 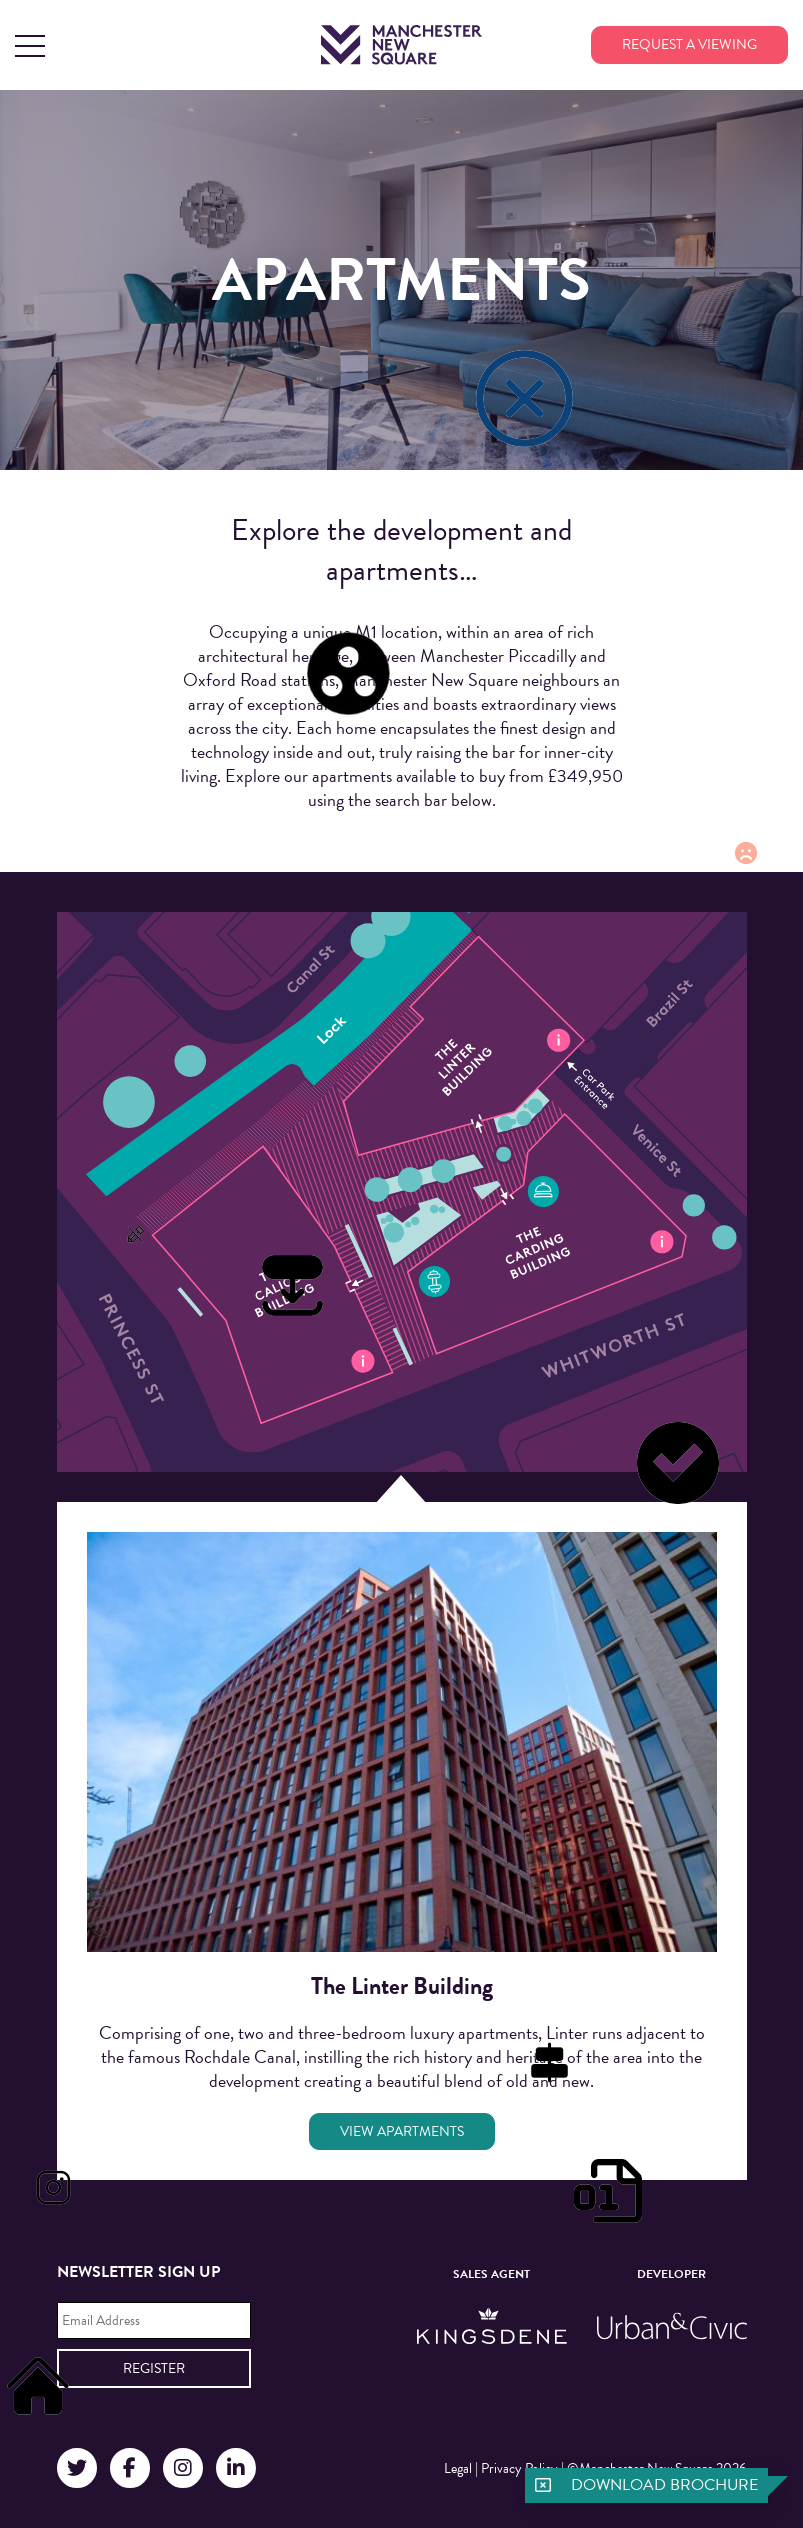 What do you see at coordinates (53, 2187) in the screenshot?
I see `open Instagram app` at bounding box center [53, 2187].